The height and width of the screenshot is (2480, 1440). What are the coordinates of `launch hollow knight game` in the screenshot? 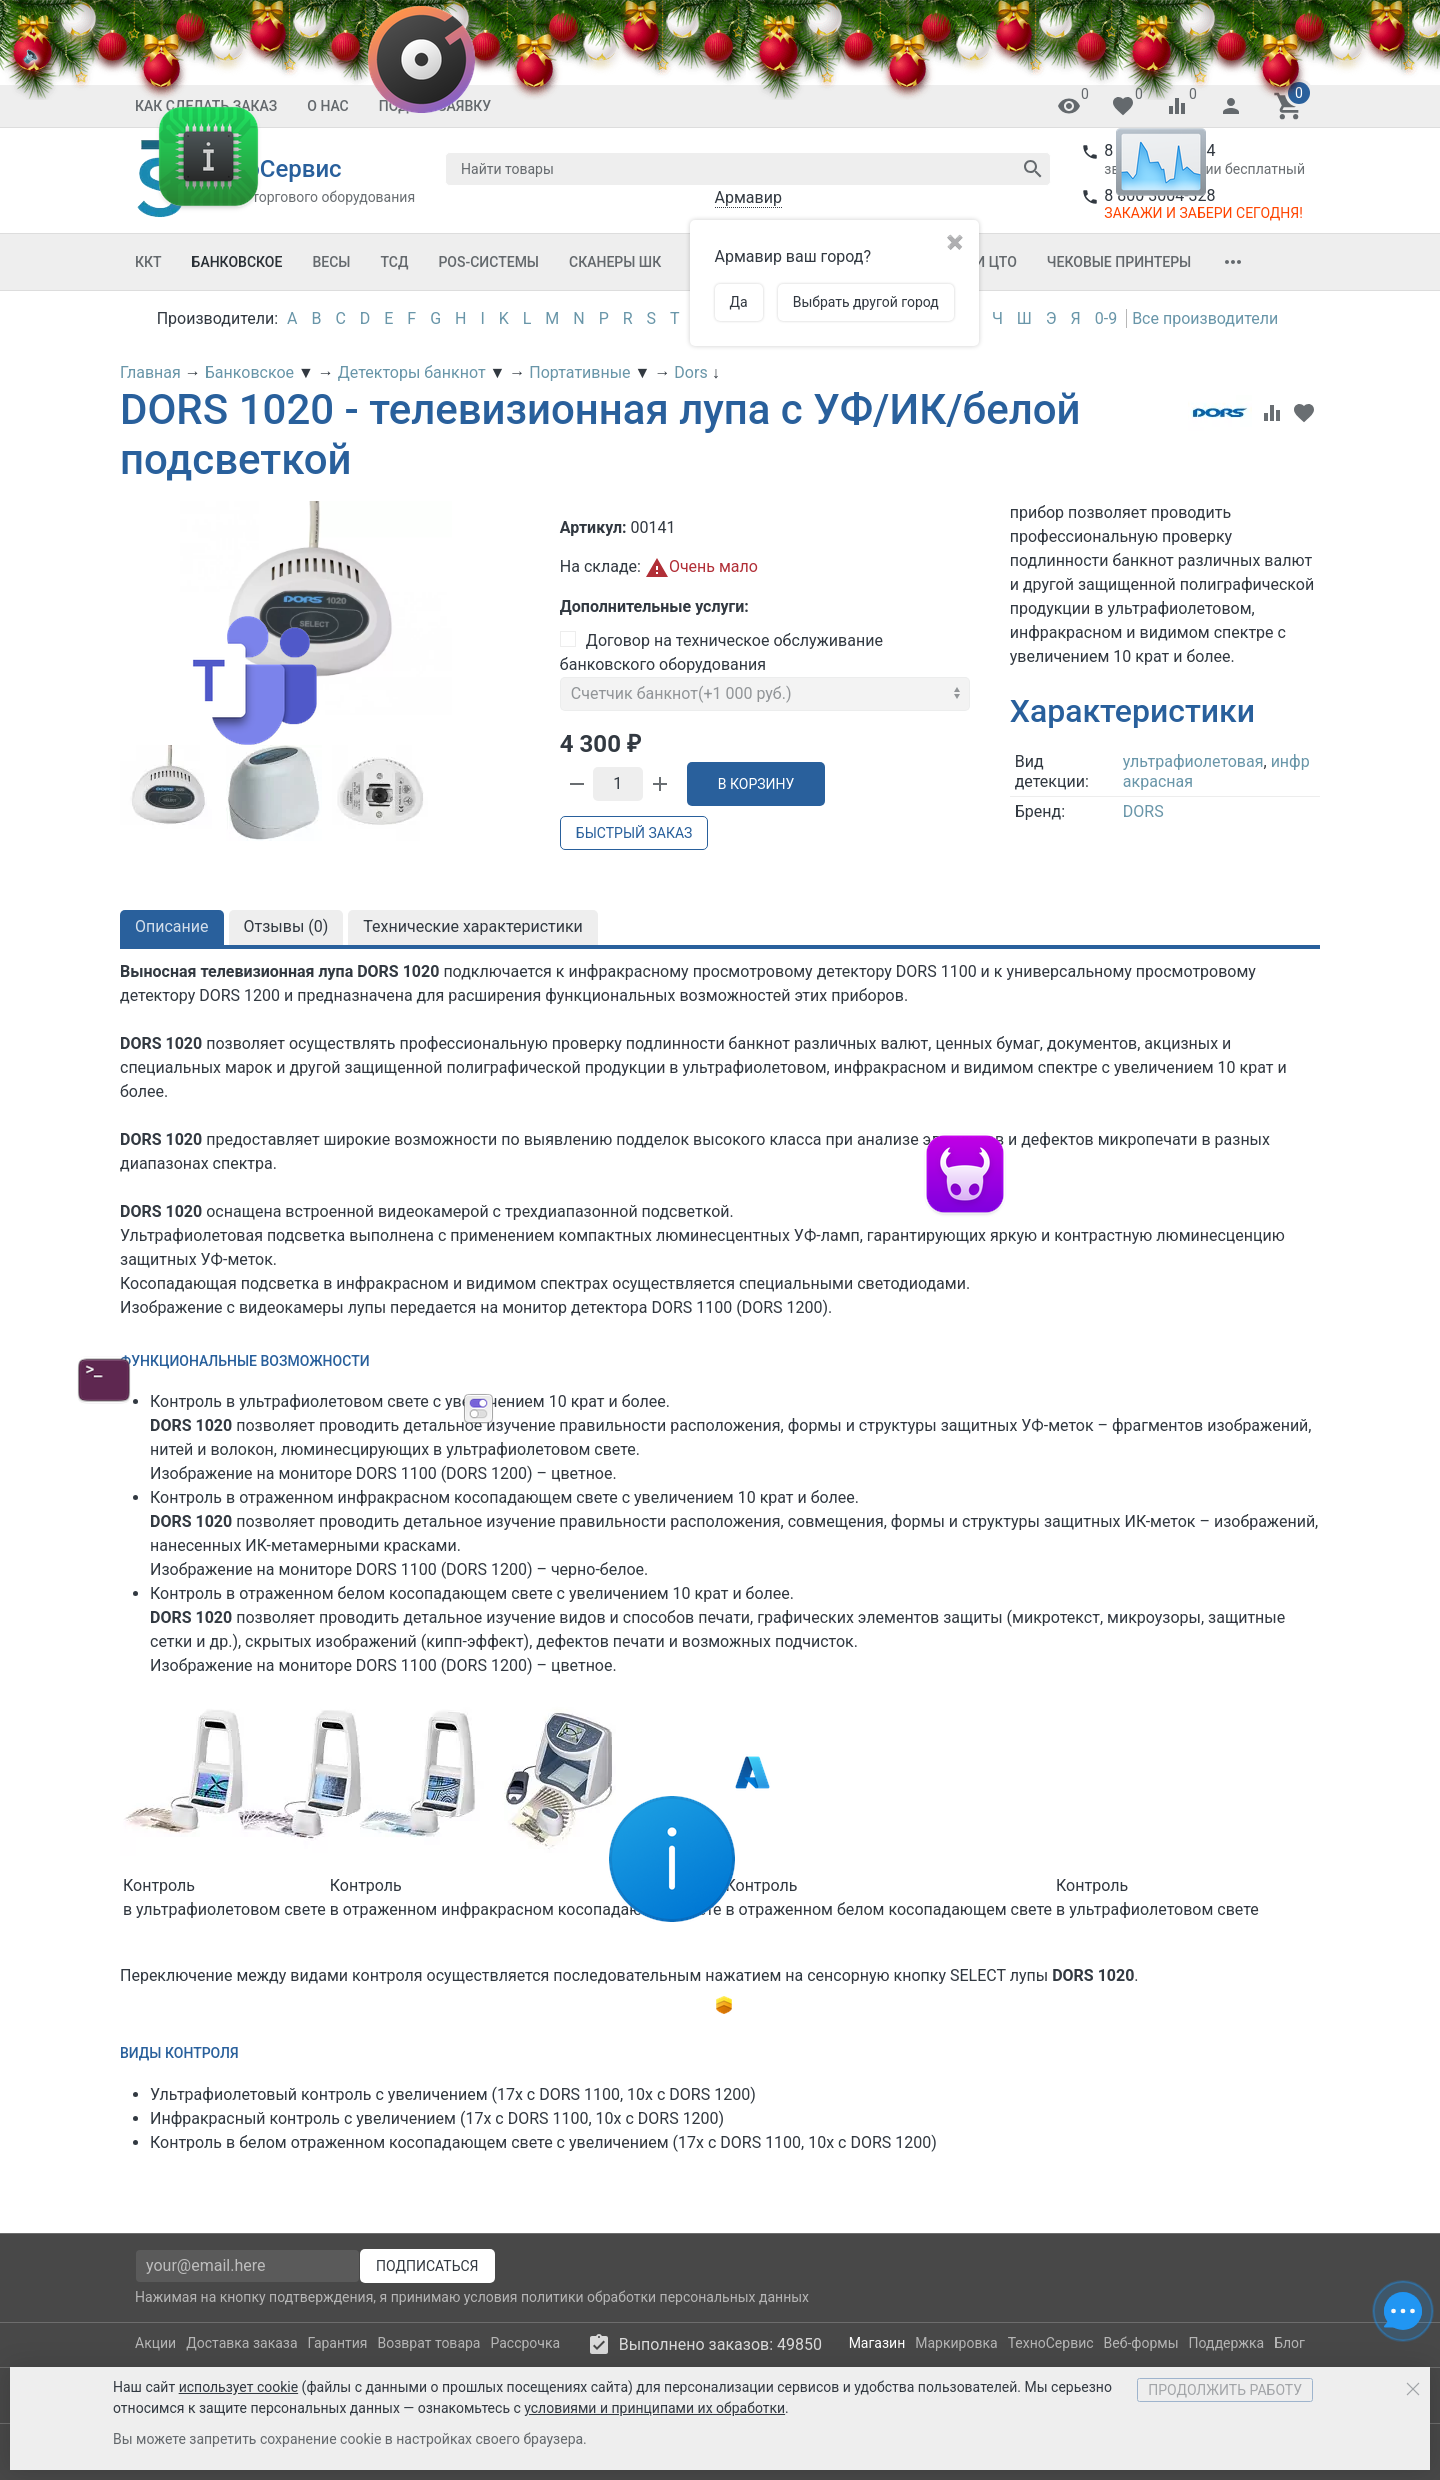 It's located at (965, 1174).